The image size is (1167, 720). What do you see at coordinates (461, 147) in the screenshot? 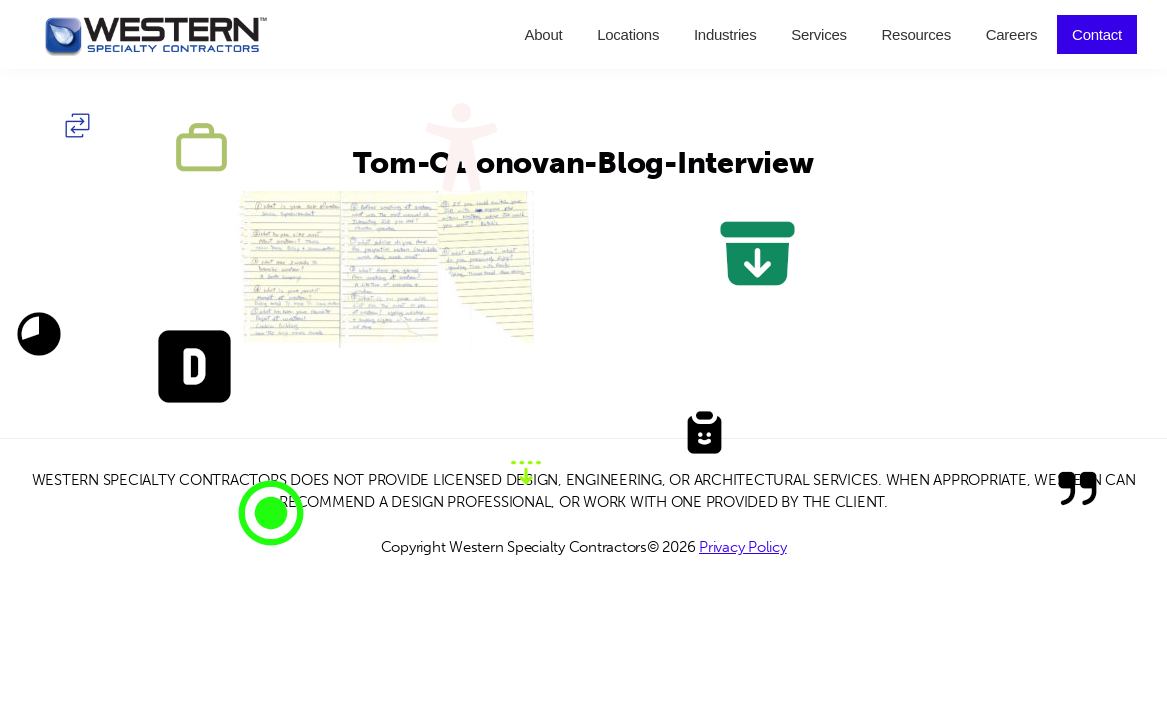
I see `access accessibility settings` at bounding box center [461, 147].